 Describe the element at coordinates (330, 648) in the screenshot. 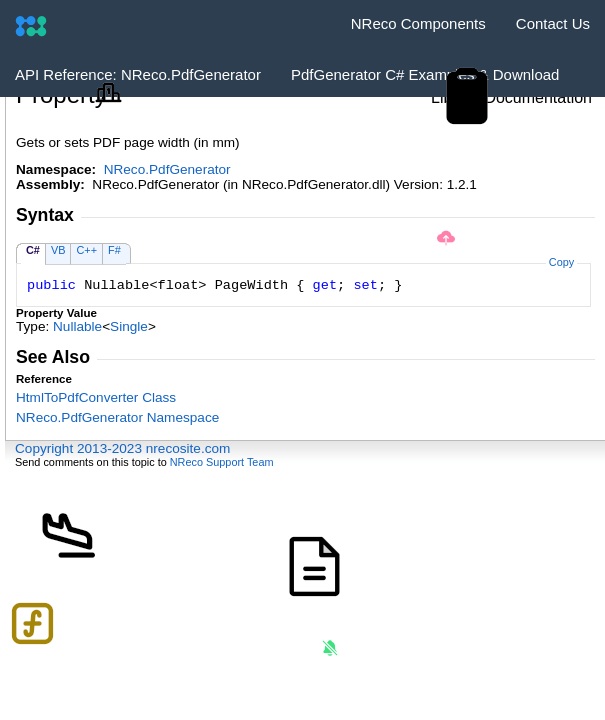

I see `mute or disable notifications` at that location.